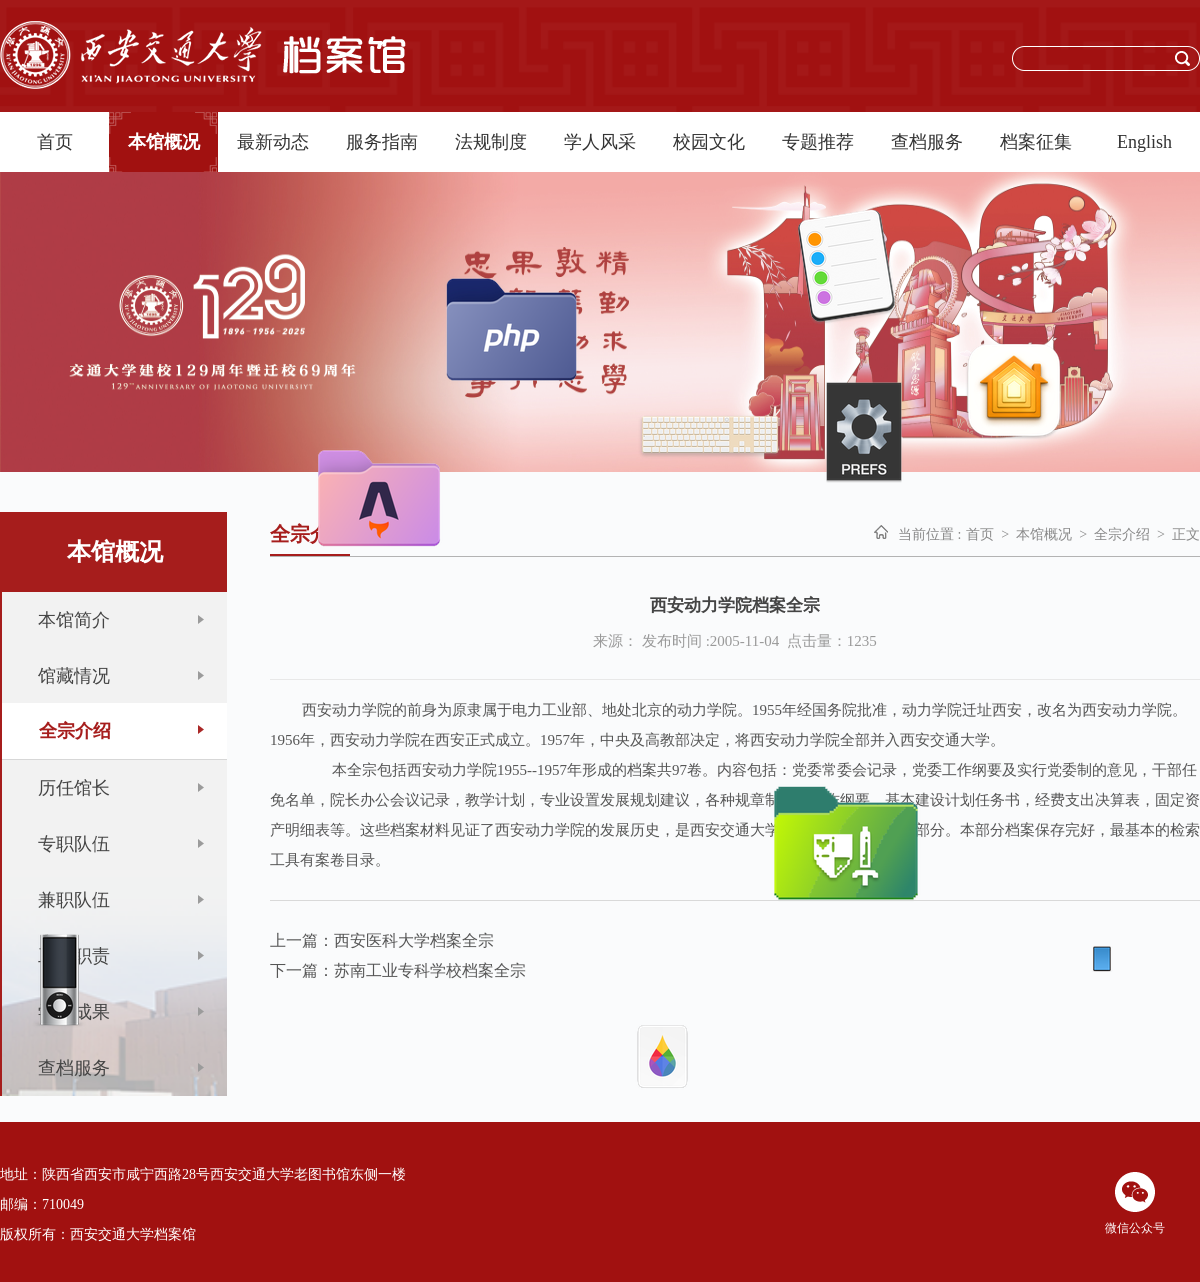  What do you see at coordinates (378, 501) in the screenshot?
I see `open astro project folder` at bounding box center [378, 501].